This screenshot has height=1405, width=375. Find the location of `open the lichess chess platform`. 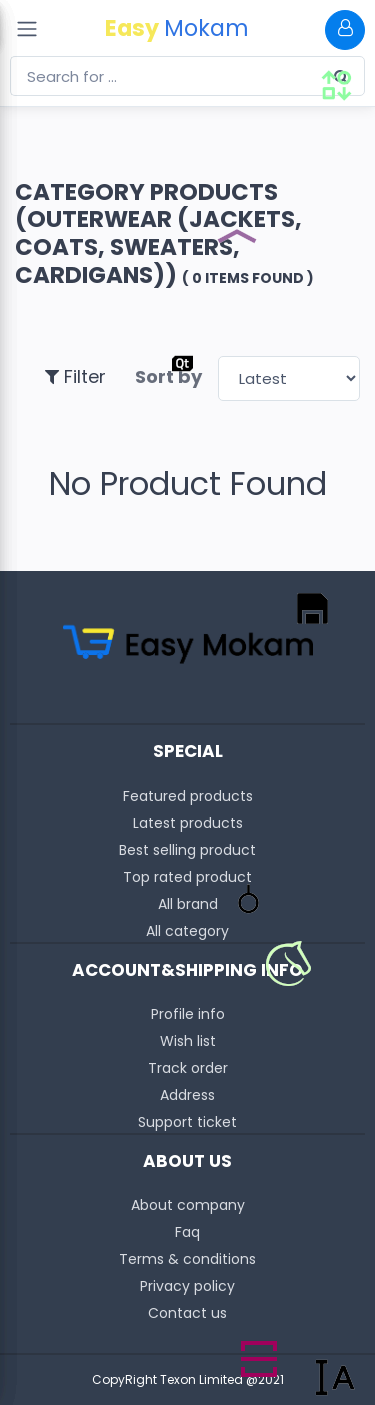

open the lichess chess platform is located at coordinates (288, 963).